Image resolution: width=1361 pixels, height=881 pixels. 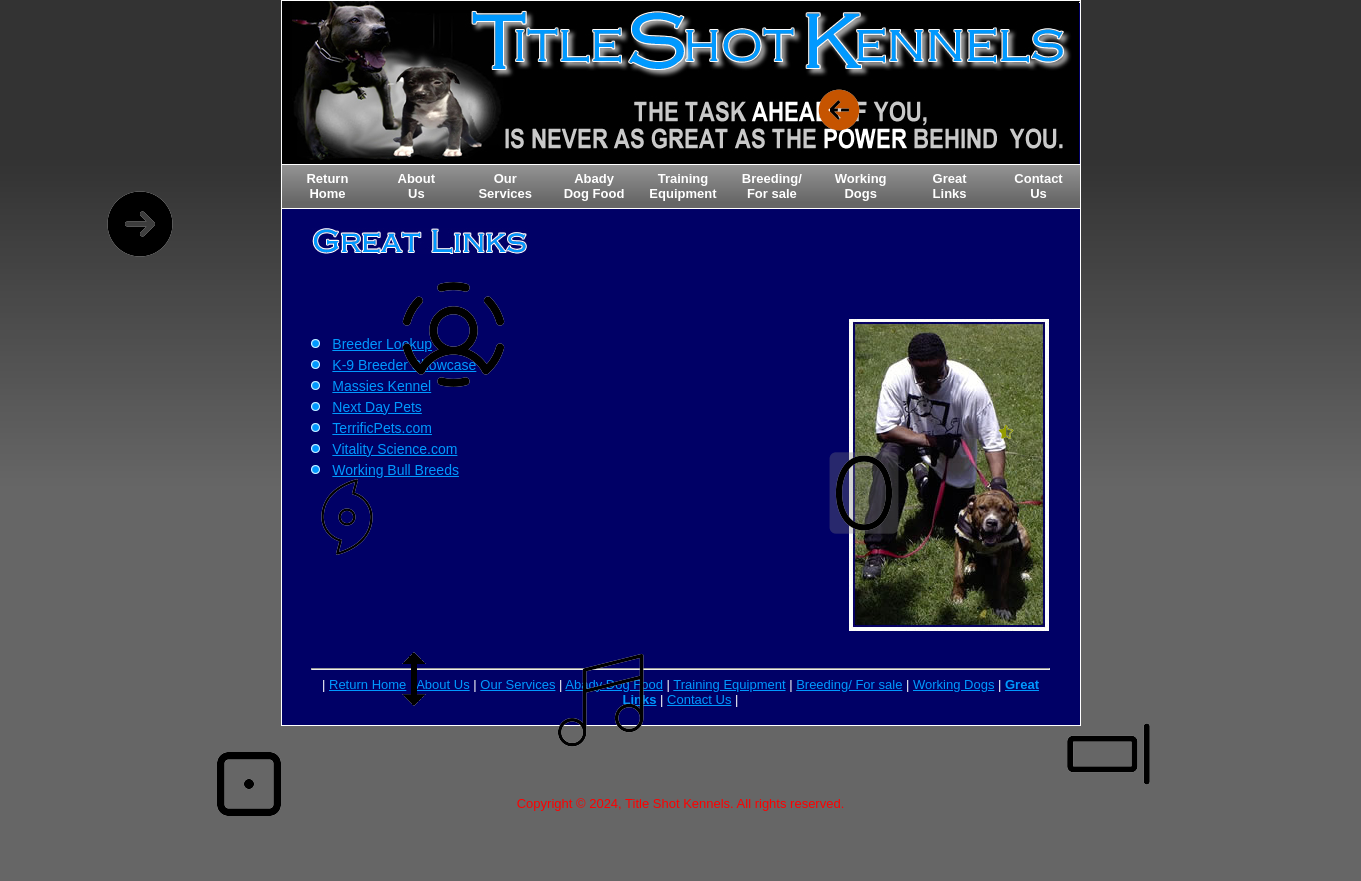 I want to click on roll the dice or generate a random result, so click(x=249, y=784).